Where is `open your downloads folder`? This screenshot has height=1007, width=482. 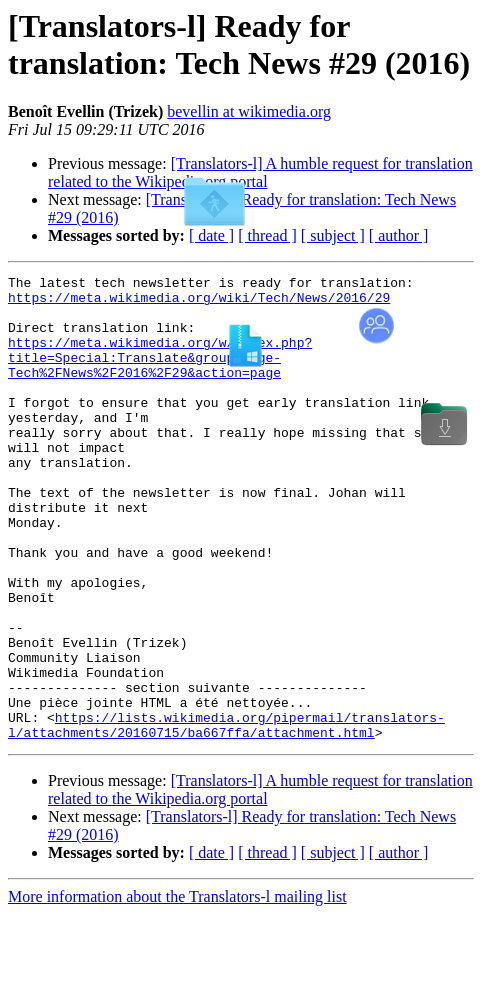
open your downloads folder is located at coordinates (444, 424).